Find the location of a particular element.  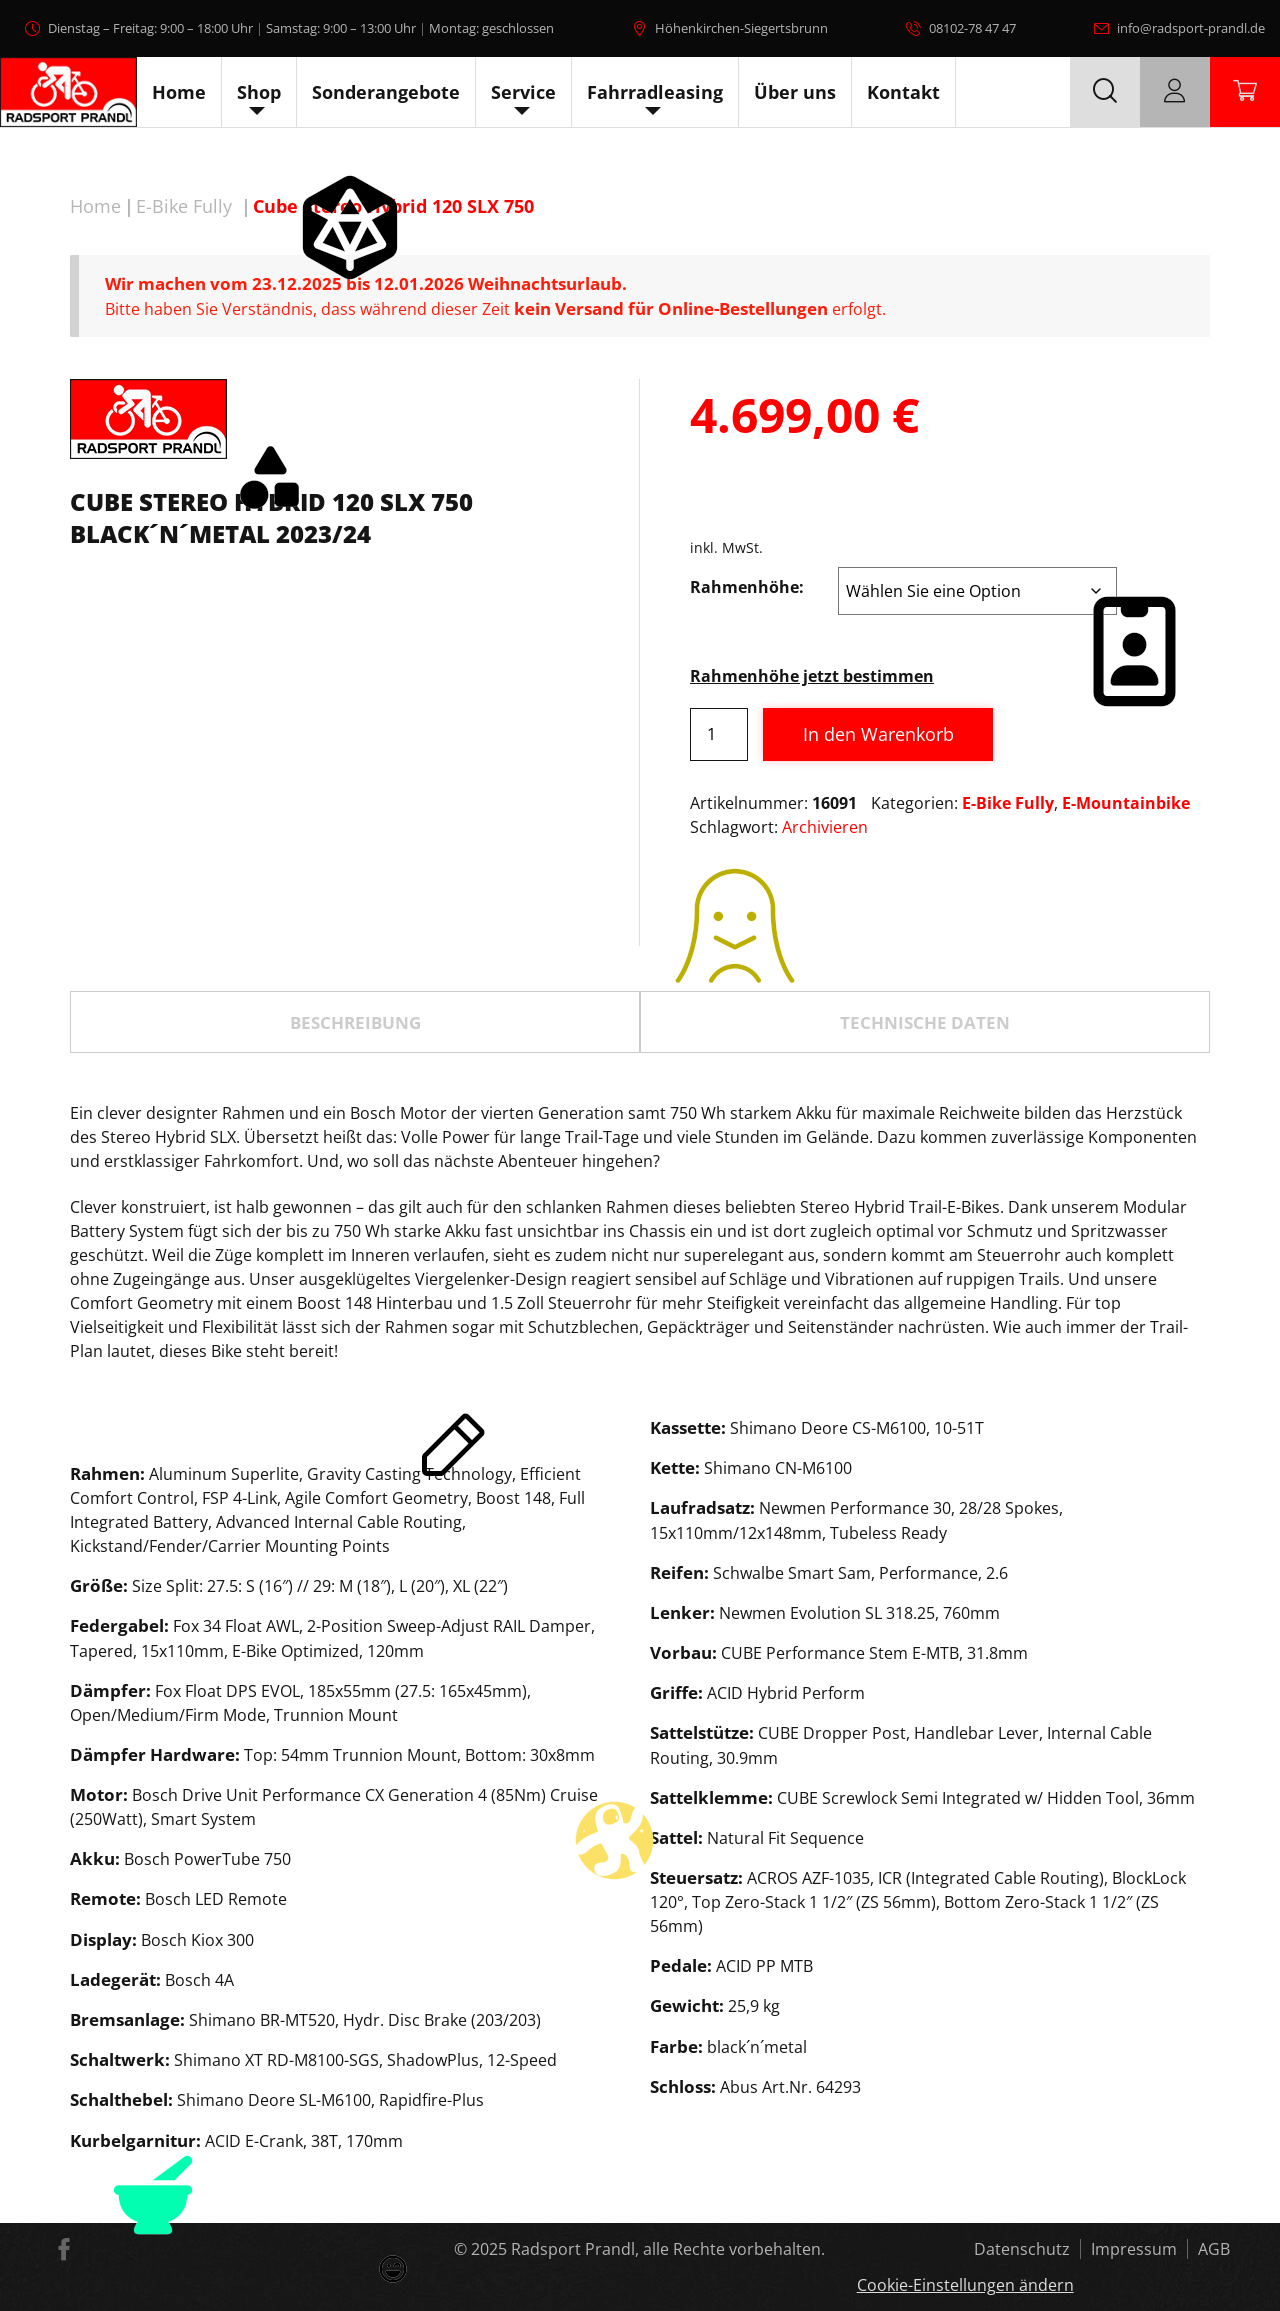

edit content or text is located at coordinates (452, 1446).